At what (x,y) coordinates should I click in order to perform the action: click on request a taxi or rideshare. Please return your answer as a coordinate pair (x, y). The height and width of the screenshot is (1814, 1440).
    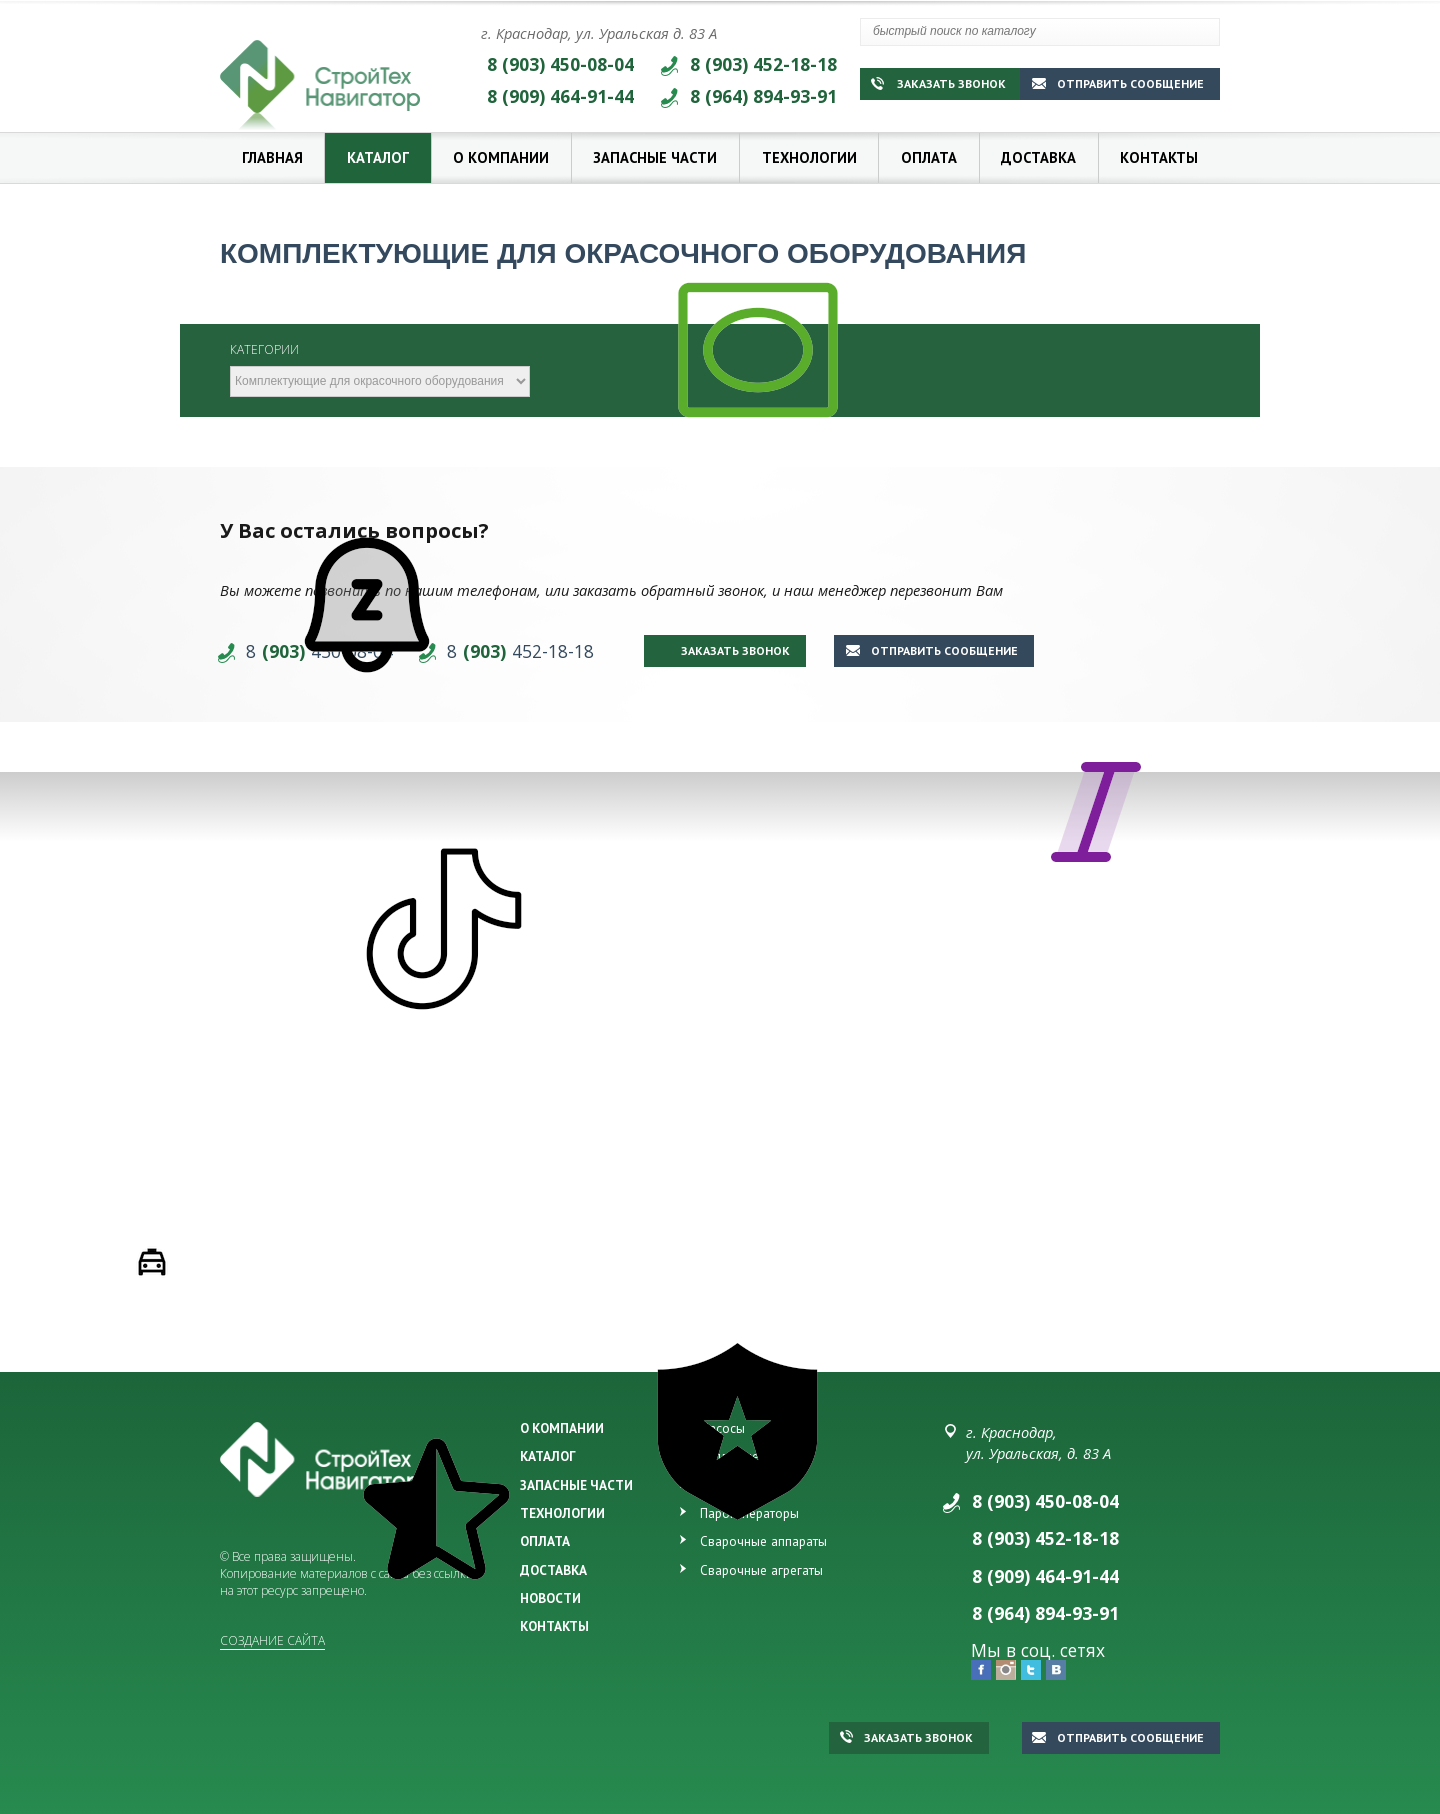
    Looking at the image, I should click on (152, 1262).